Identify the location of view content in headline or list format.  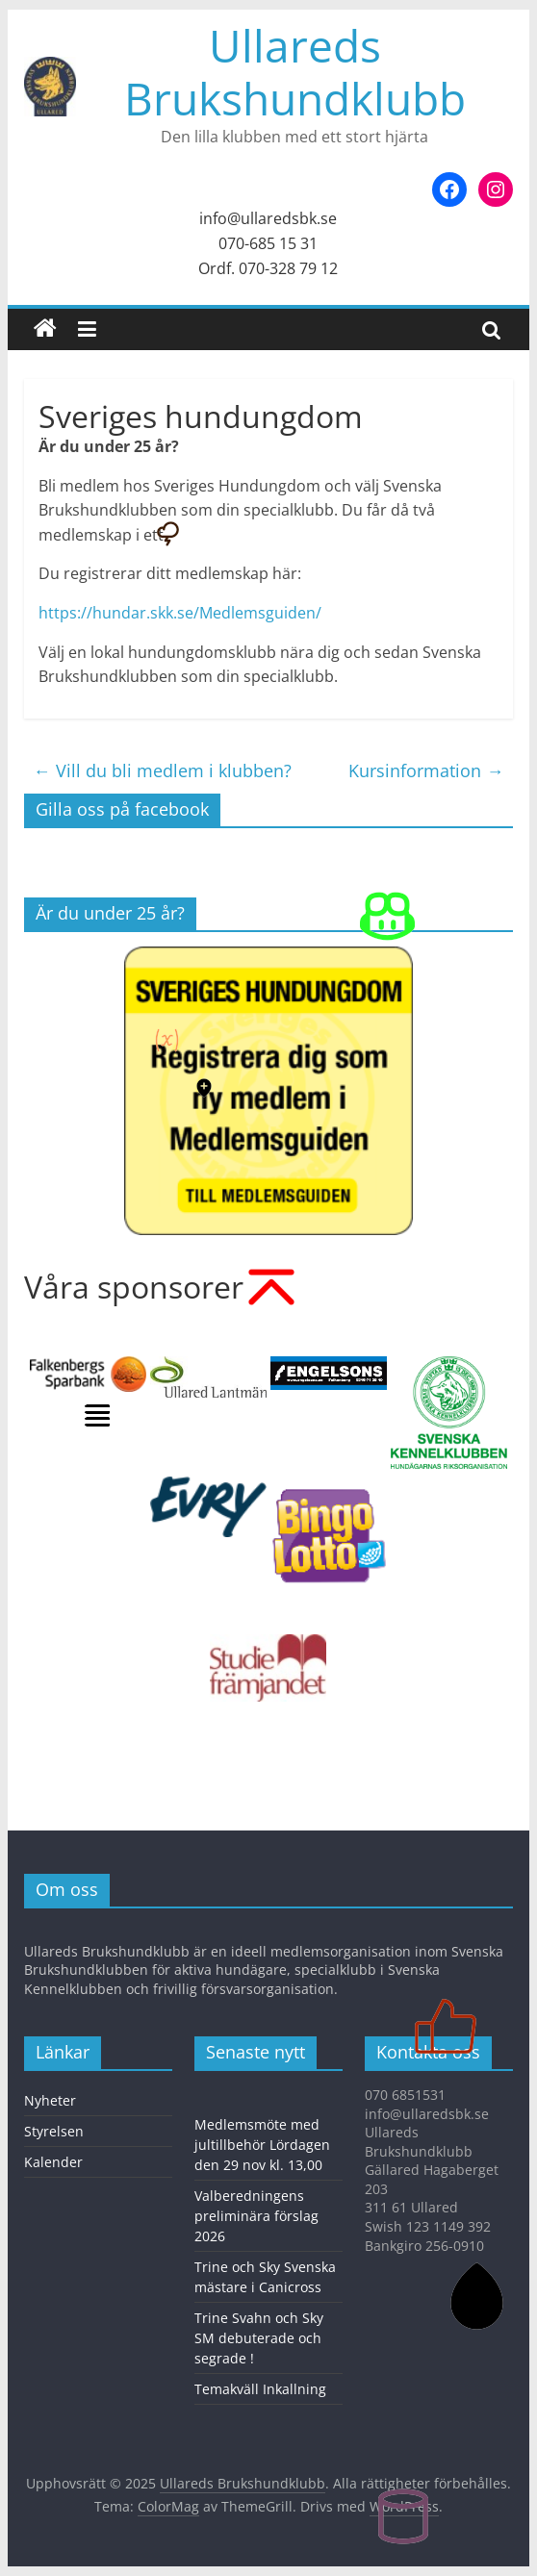
(97, 1415).